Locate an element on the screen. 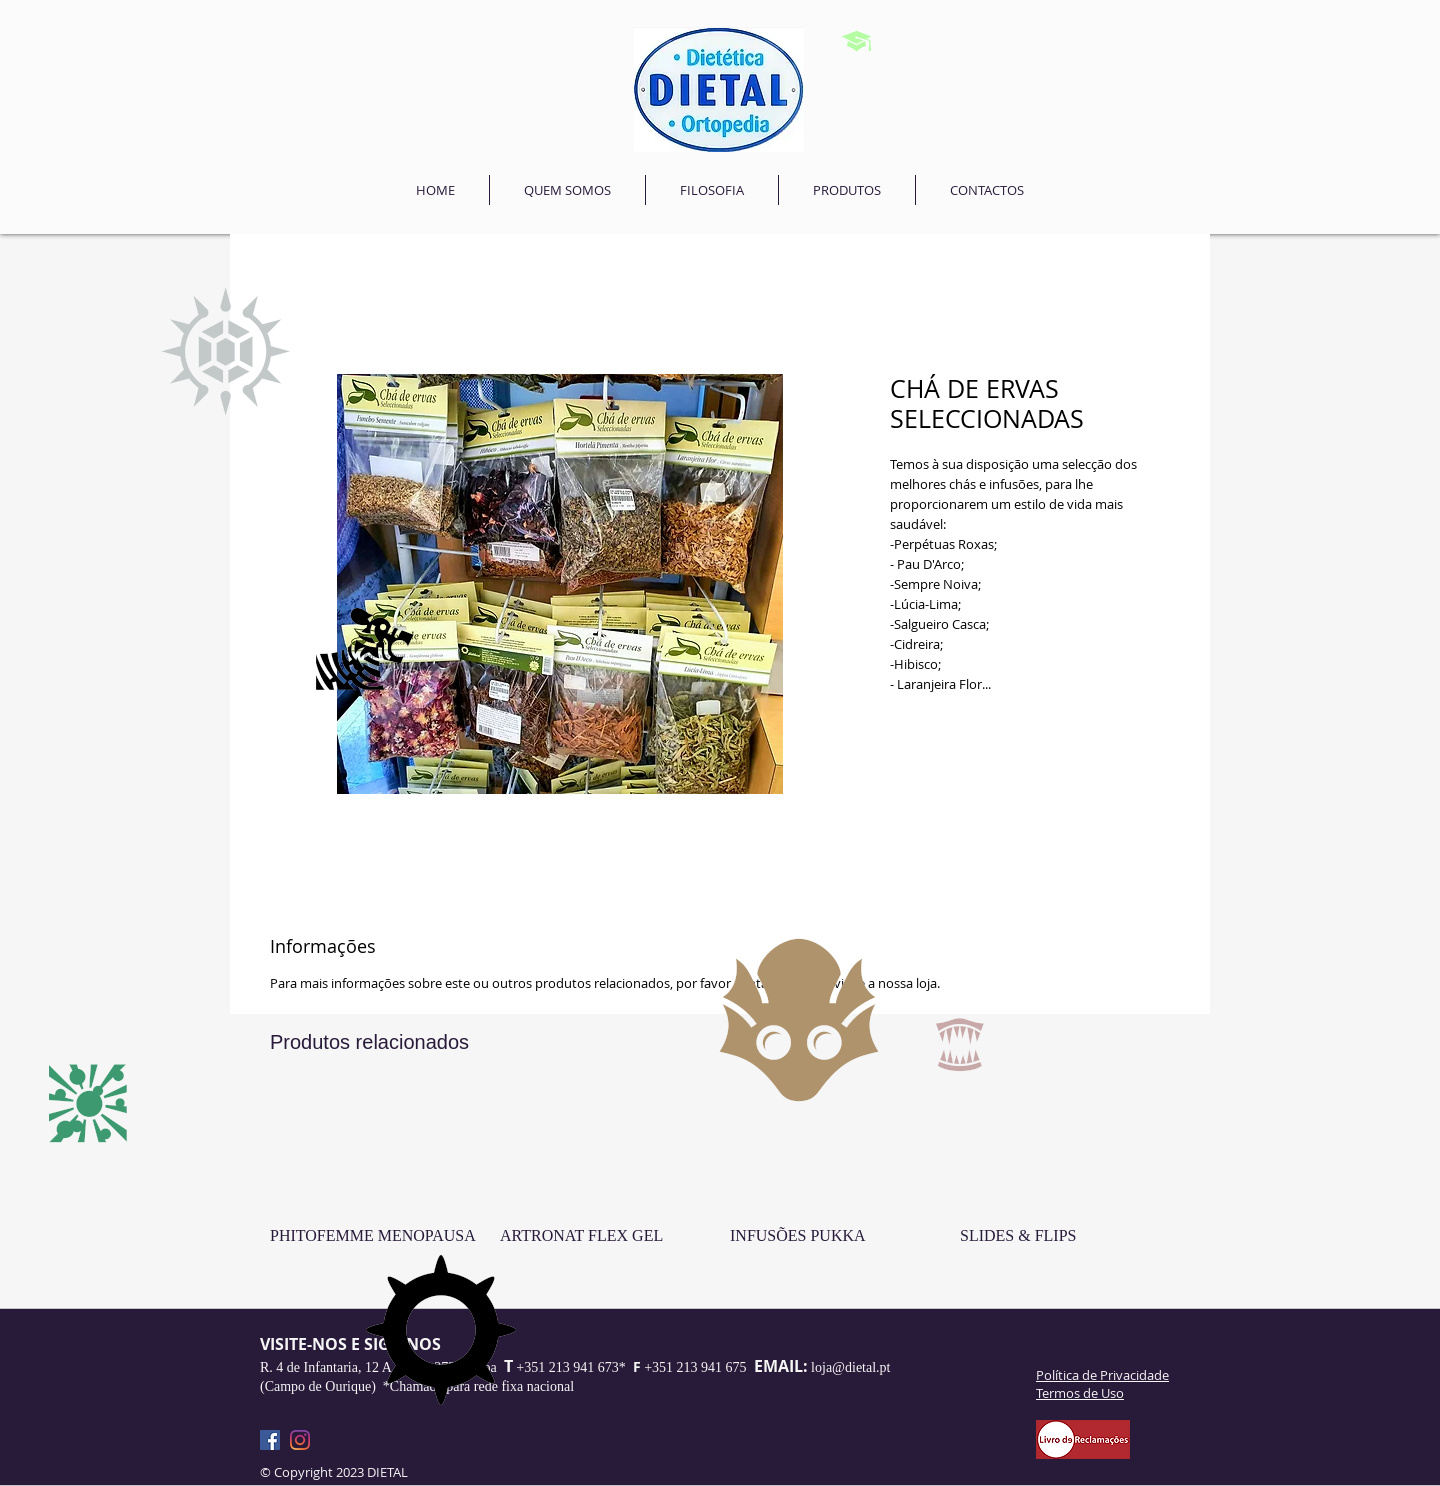 Image resolution: width=1440 pixels, height=1486 pixels. represents a wildlife or animal-related feature is located at coordinates (362, 642).